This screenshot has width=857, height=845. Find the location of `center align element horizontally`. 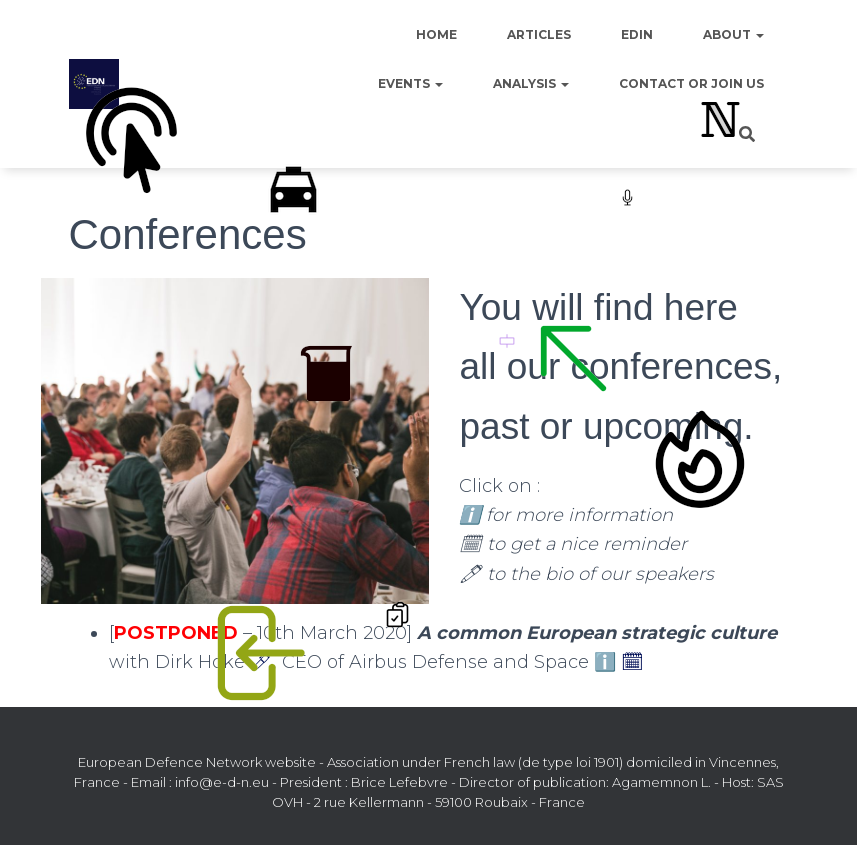

center align element horizontally is located at coordinates (507, 341).